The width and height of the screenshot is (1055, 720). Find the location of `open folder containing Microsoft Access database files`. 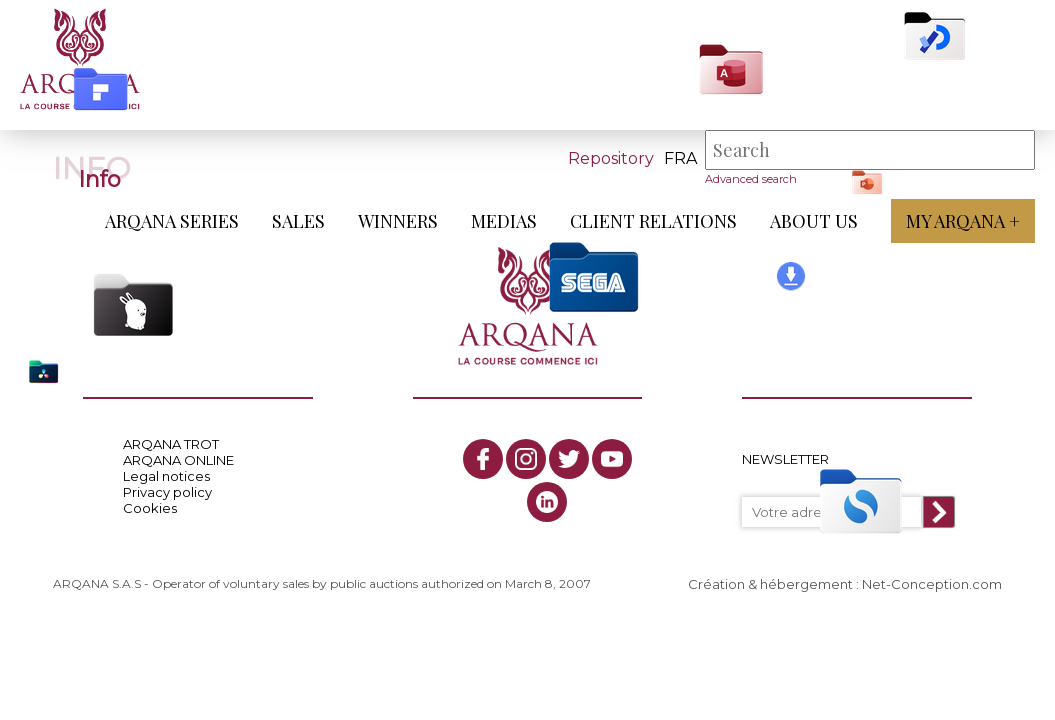

open folder containing Microsoft Access database files is located at coordinates (731, 71).